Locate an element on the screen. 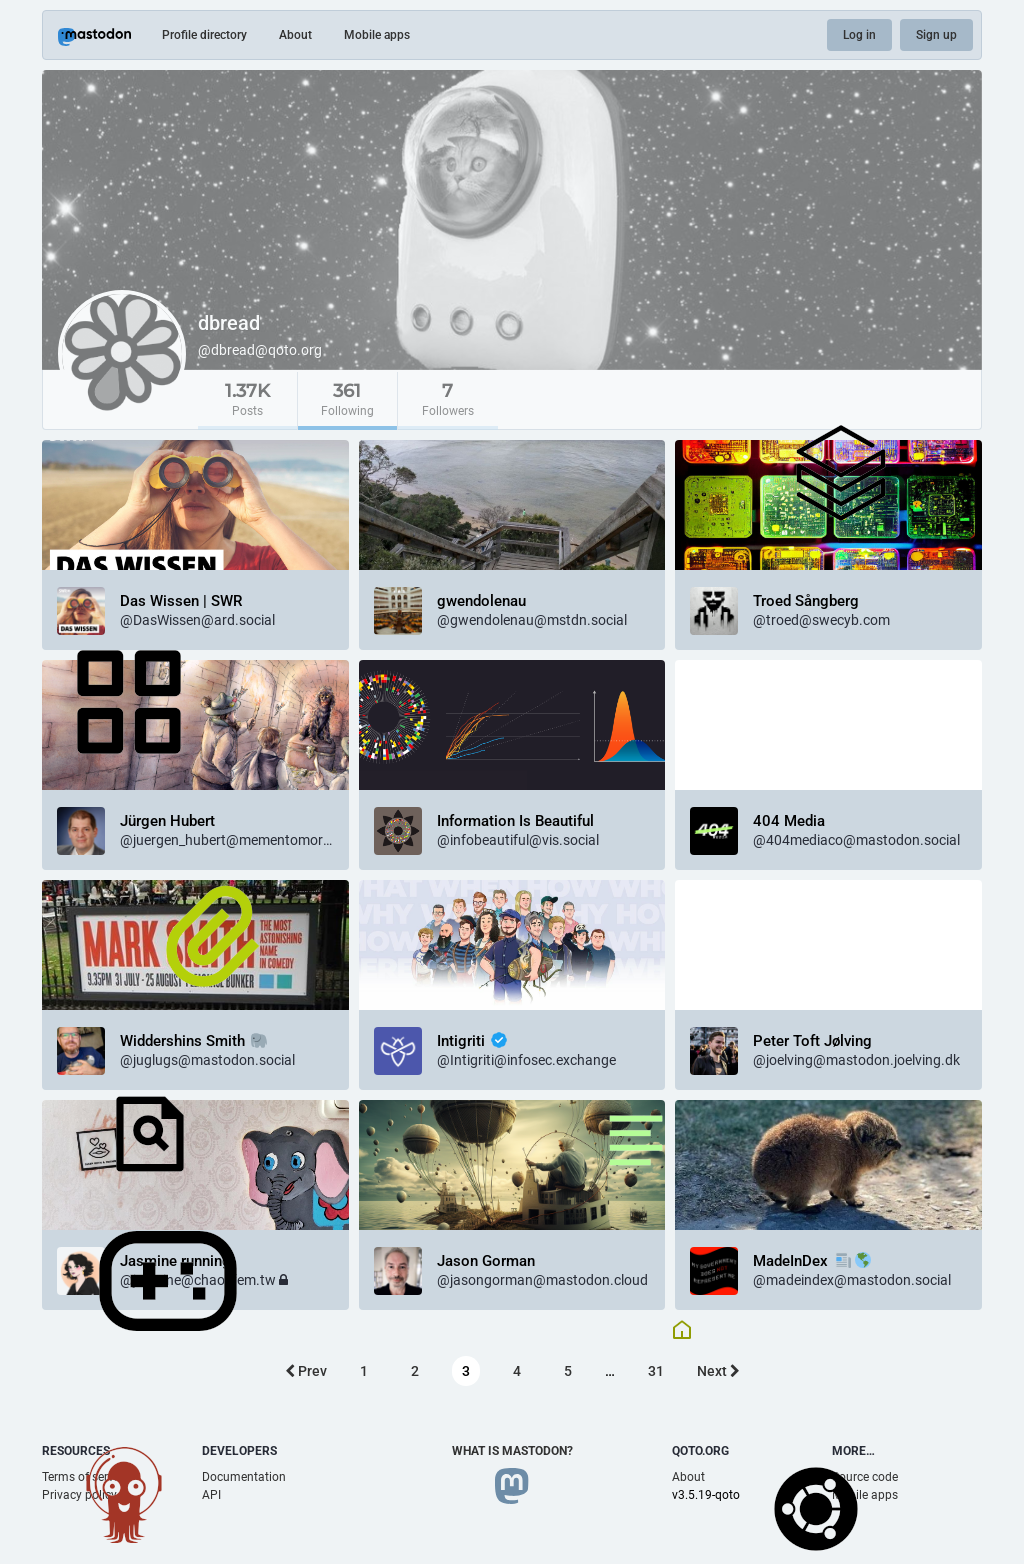 This screenshot has height=1564, width=1024. launch ubuntu operating system is located at coordinates (816, 1509).